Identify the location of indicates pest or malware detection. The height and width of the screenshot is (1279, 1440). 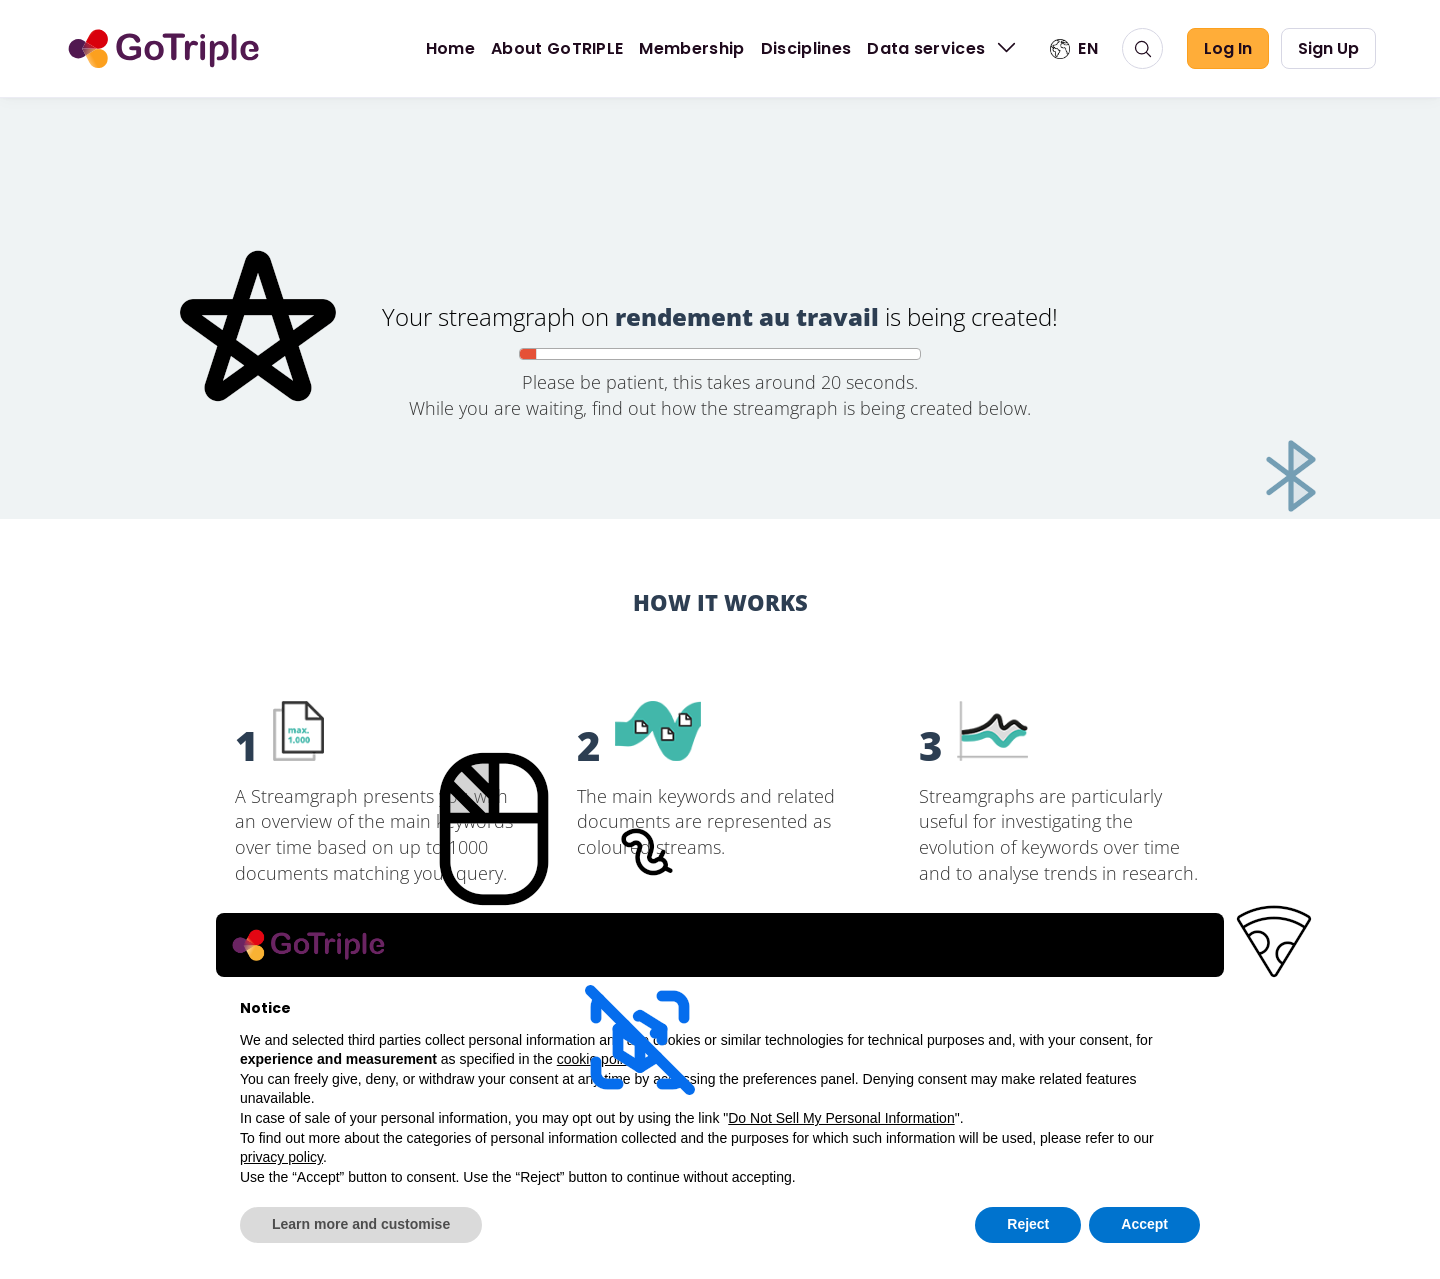
(647, 852).